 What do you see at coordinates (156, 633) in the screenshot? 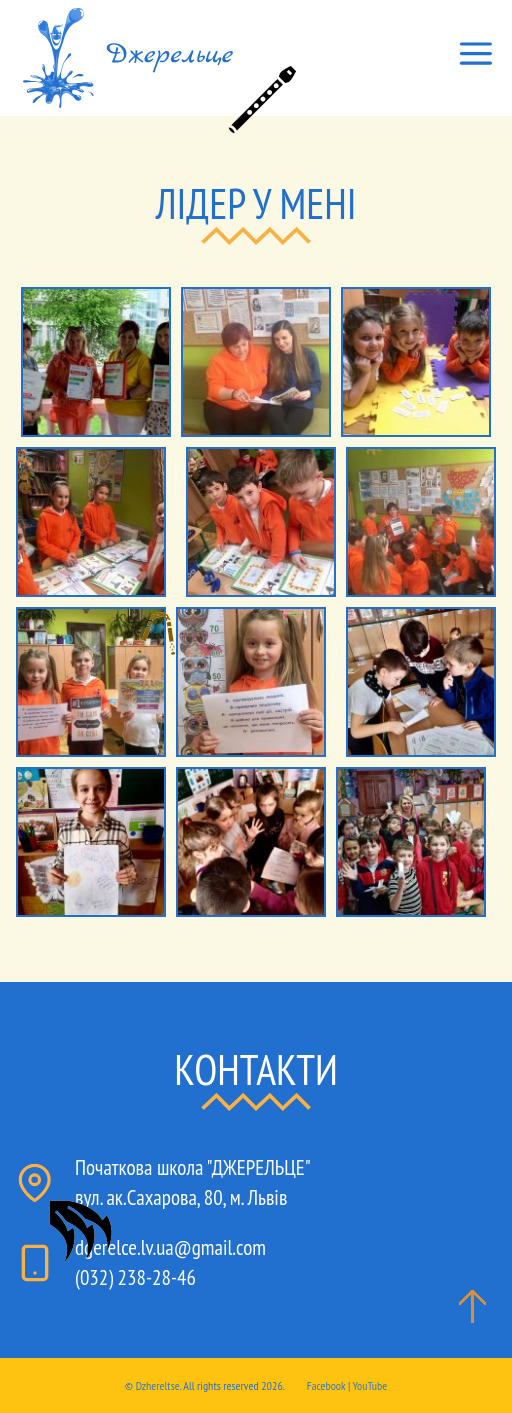
I see `select nunchaku weapon in game inventory` at bounding box center [156, 633].